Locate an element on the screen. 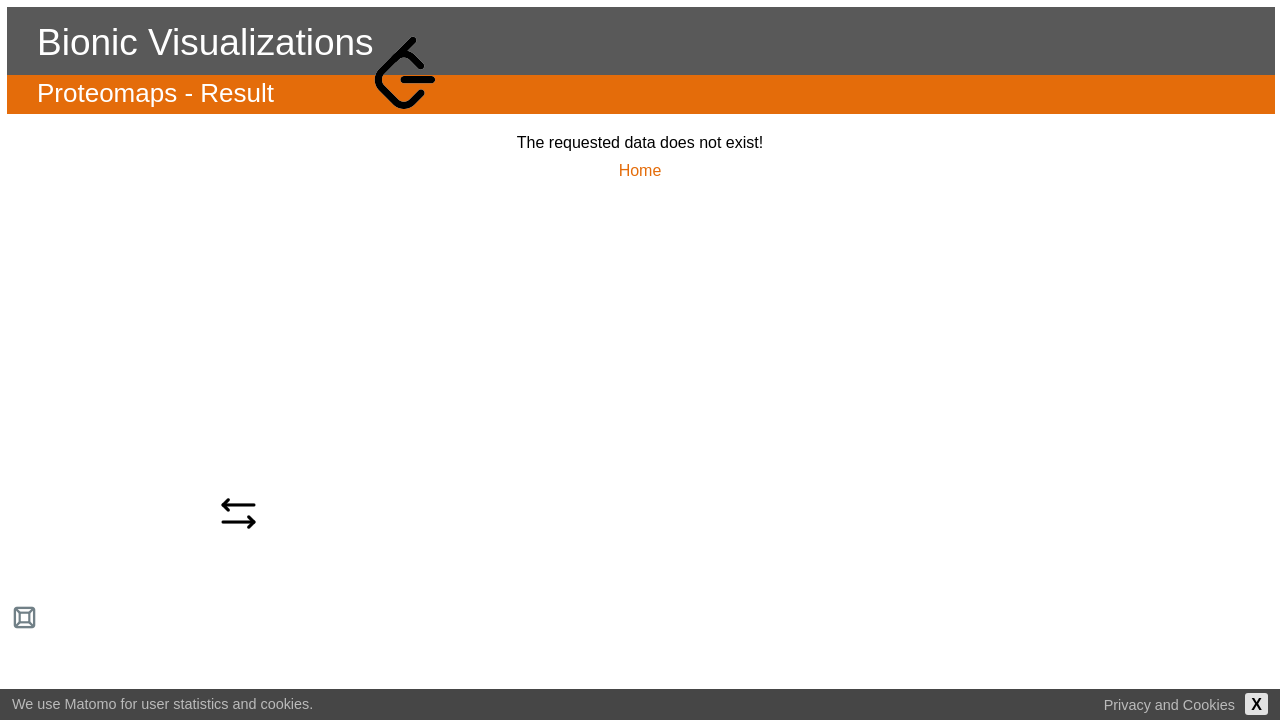 Image resolution: width=1280 pixels, height=720 pixels. inspect element box model in developer tools is located at coordinates (24, 617).